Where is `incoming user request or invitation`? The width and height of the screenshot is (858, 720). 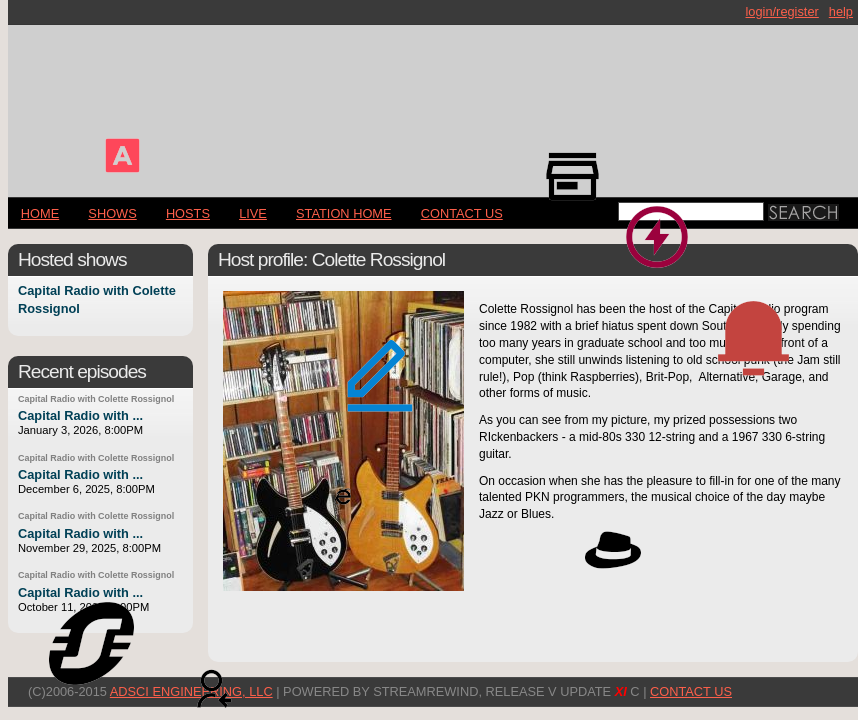 incoming user request or invitation is located at coordinates (211, 689).